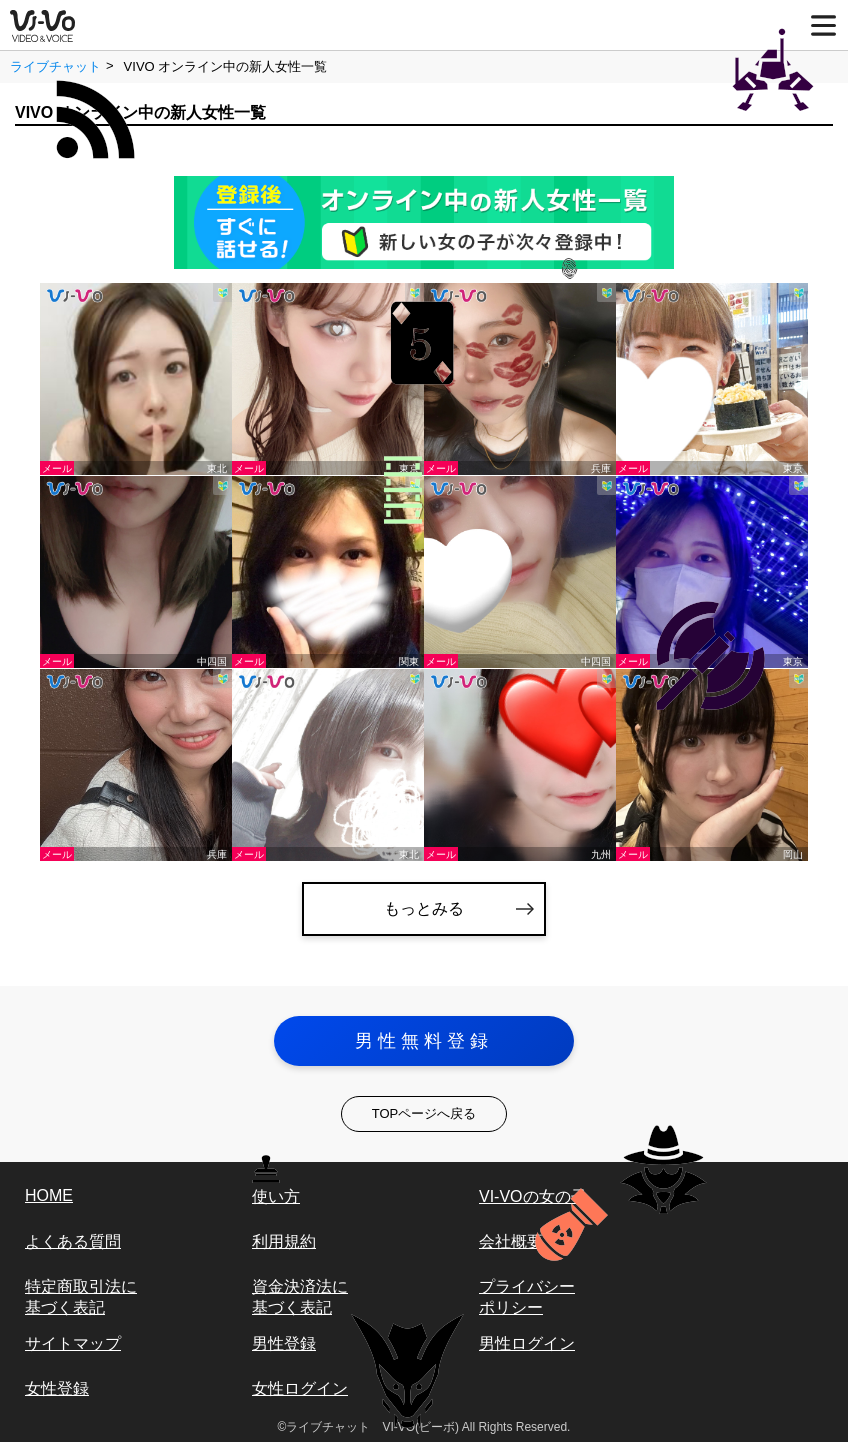 The width and height of the screenshot is (848, 1442). What do you see at coordinates (569, 268) in the screenshot?
I see `authenticate using fingerprint` at bounding box center [569, 268].